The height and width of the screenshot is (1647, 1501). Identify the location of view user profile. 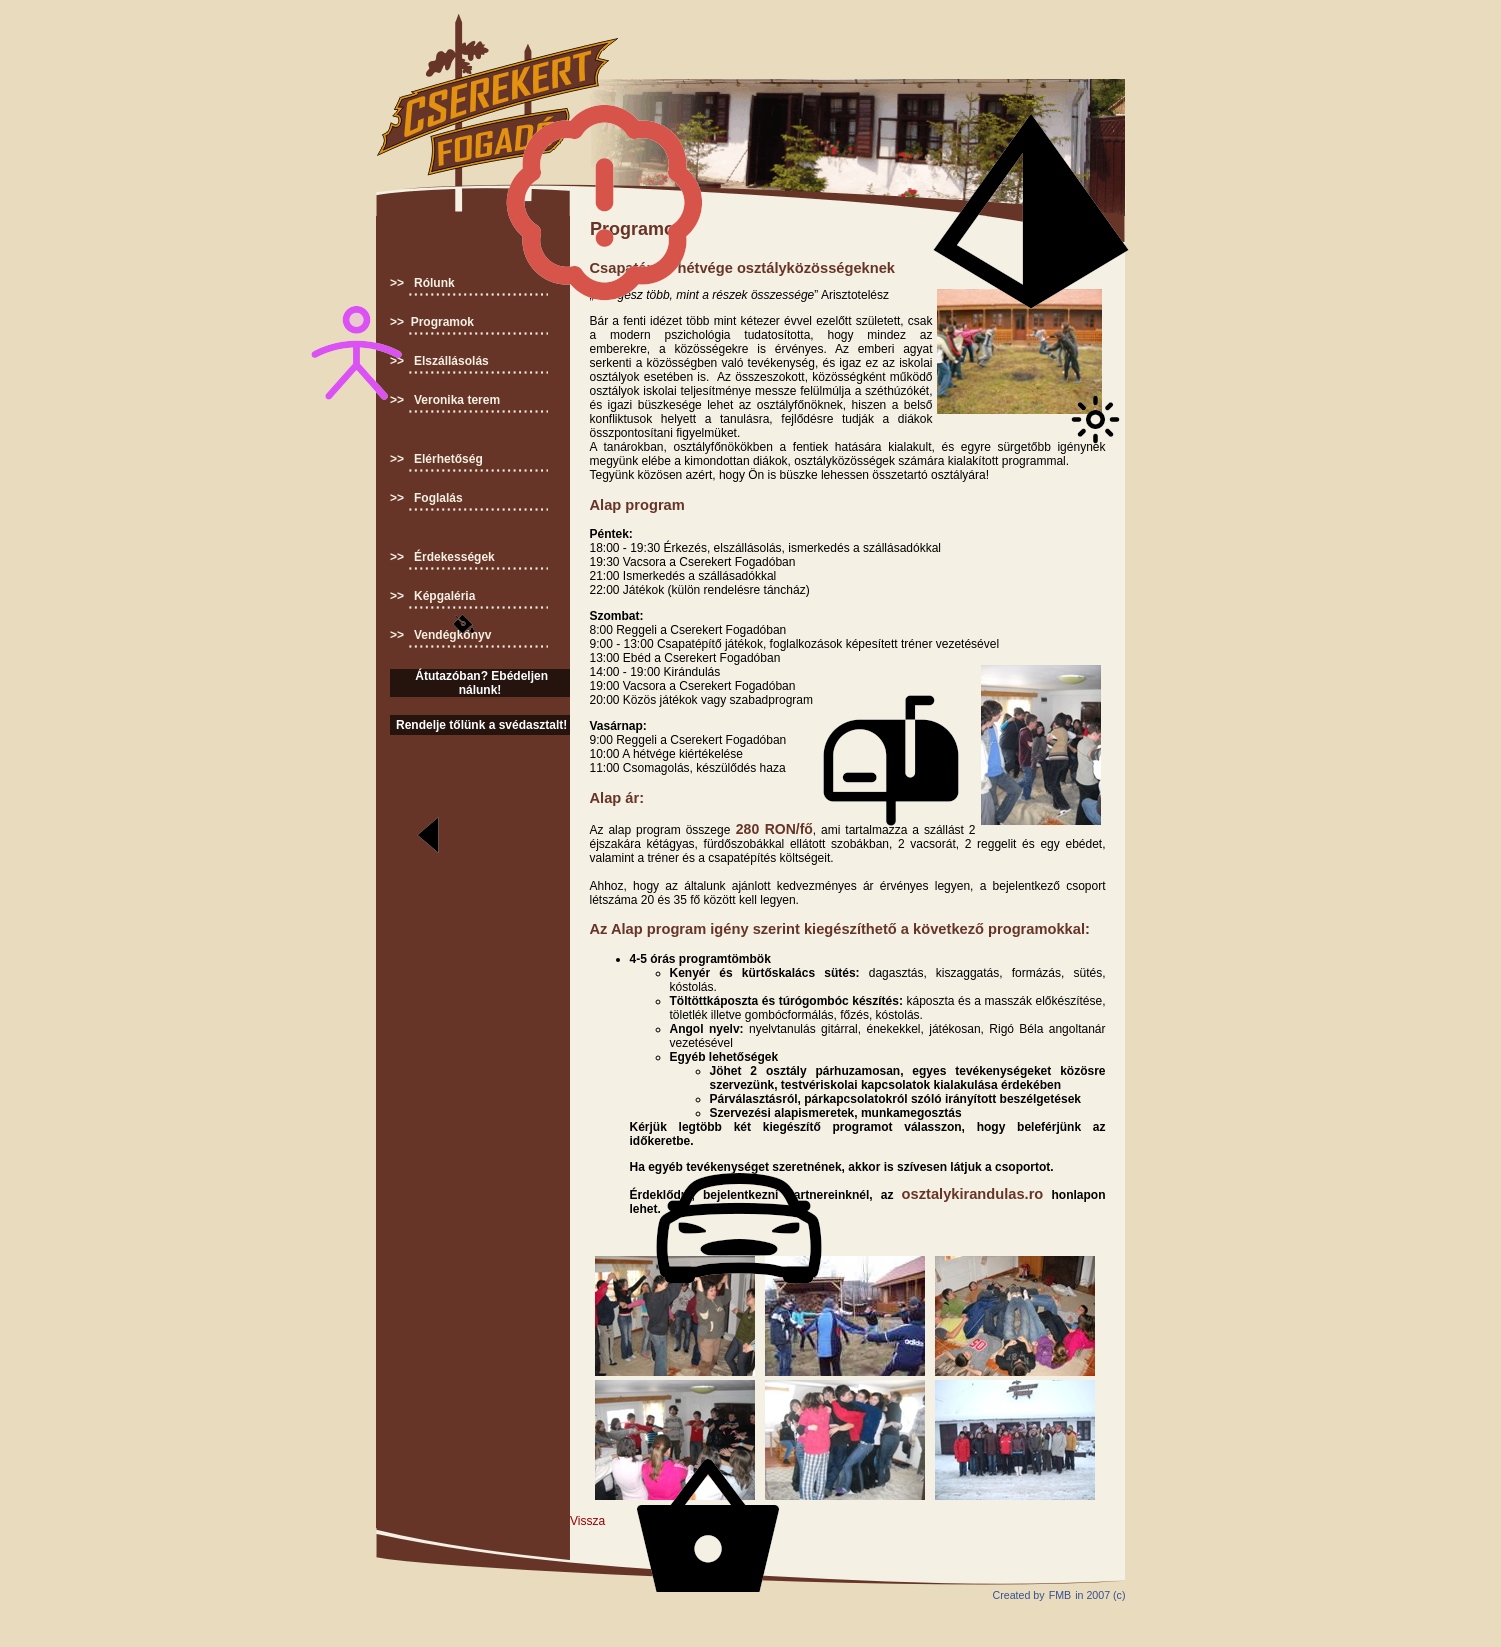
(356, 354).